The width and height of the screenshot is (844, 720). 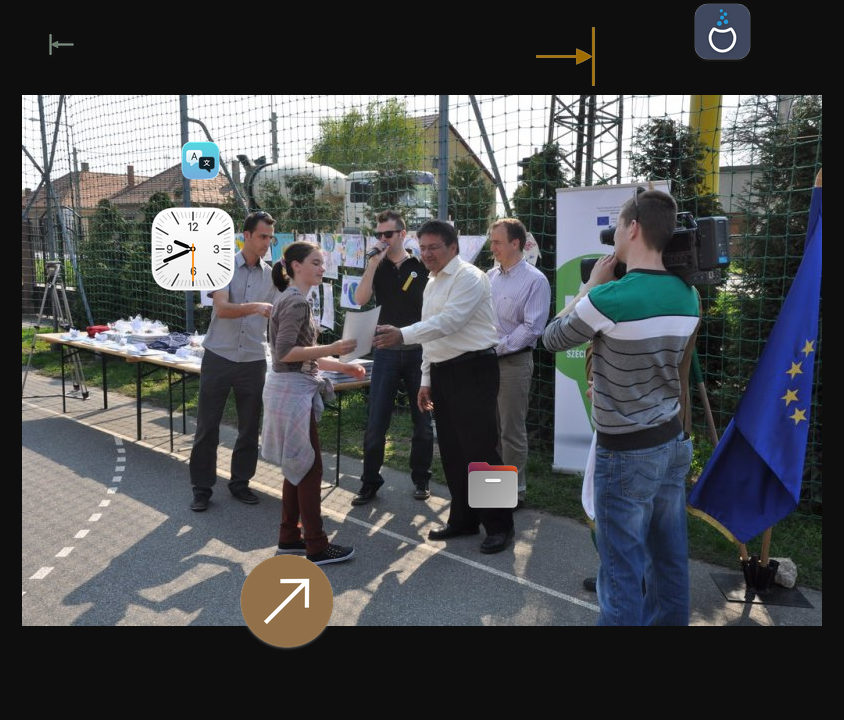 I want to click on open date and time settings, so click(x=193, y=249).